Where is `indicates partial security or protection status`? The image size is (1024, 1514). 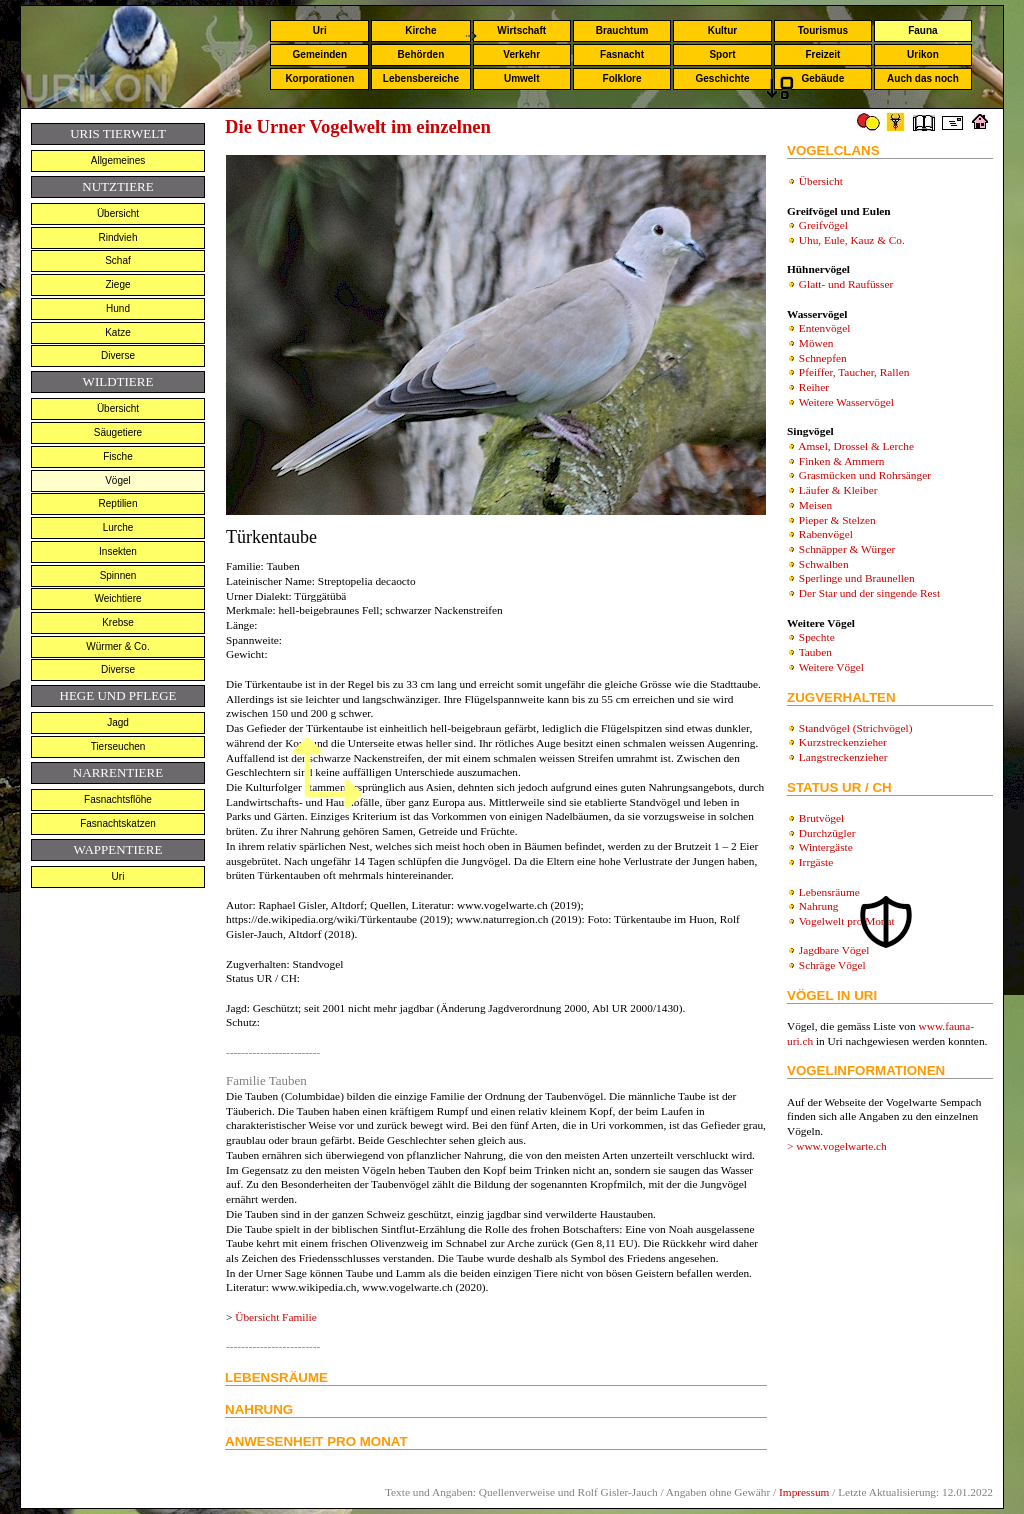
indicates partial security or protection status is located at coordinates (886, 922).